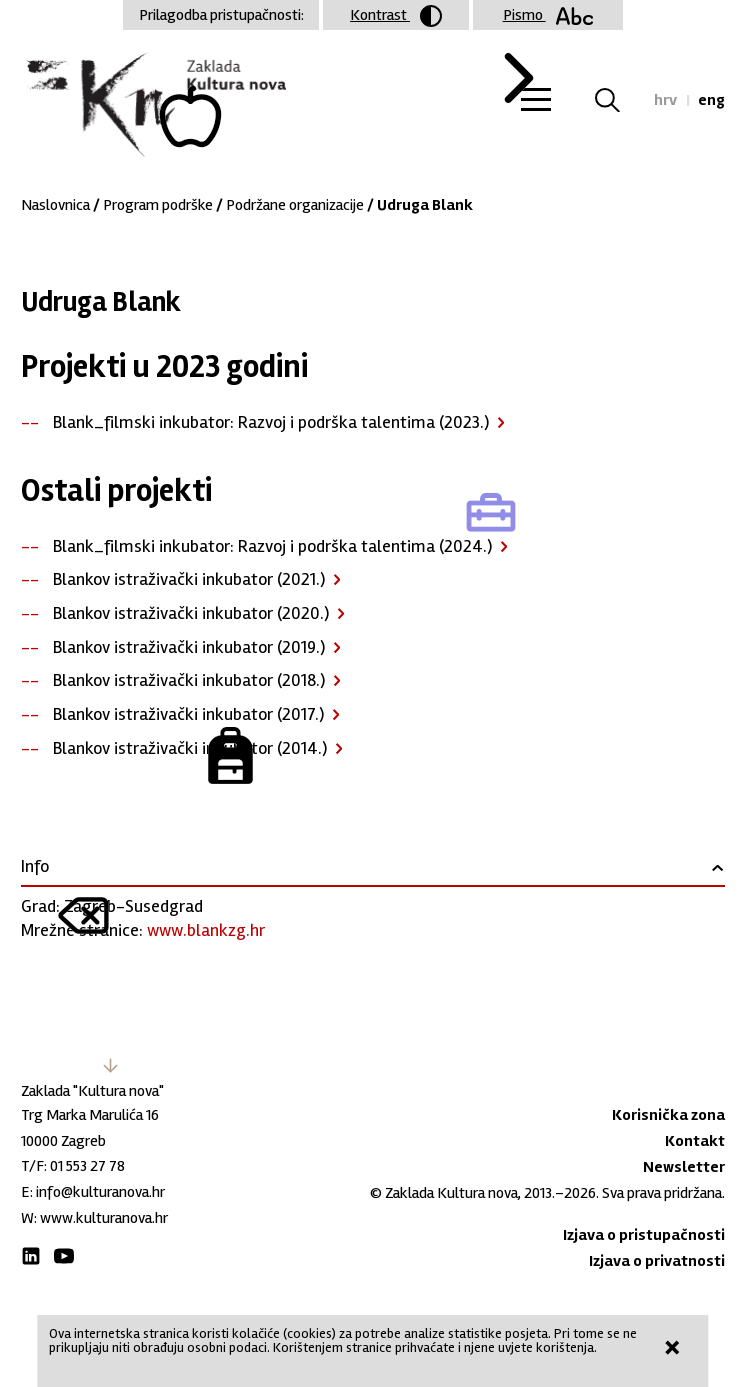  I want to click on access tools and utilities, so click(491, 514).